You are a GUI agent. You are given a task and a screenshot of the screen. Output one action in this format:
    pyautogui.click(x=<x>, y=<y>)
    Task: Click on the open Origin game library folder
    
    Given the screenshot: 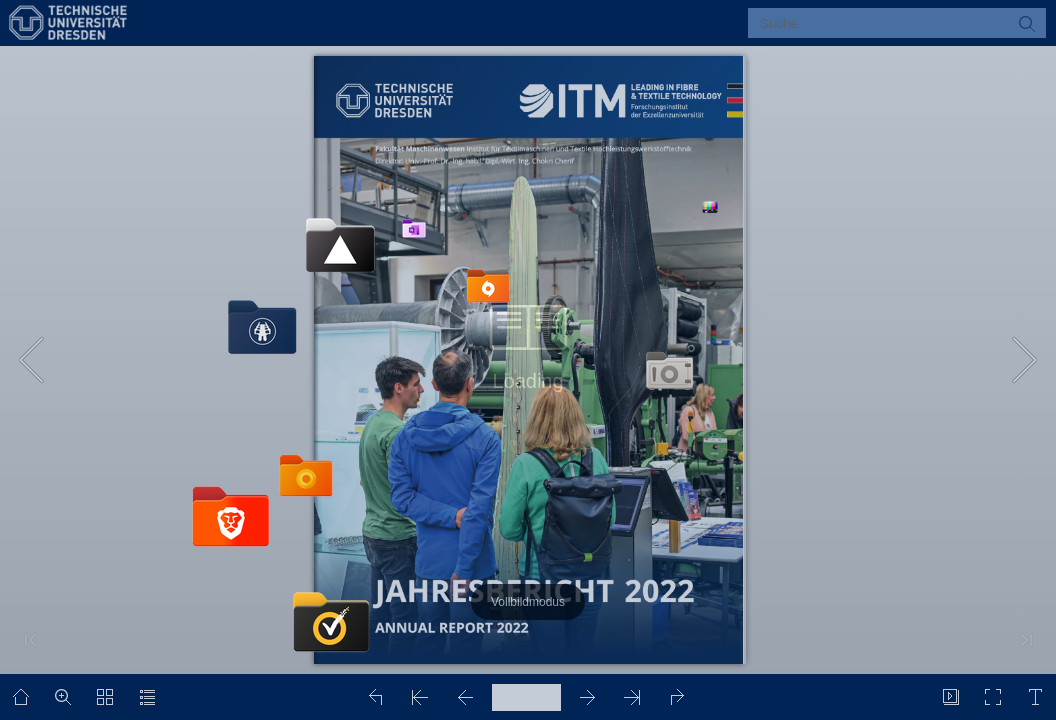 What is the action you would take?
    pyautogui.click(x=488, y=287)
    